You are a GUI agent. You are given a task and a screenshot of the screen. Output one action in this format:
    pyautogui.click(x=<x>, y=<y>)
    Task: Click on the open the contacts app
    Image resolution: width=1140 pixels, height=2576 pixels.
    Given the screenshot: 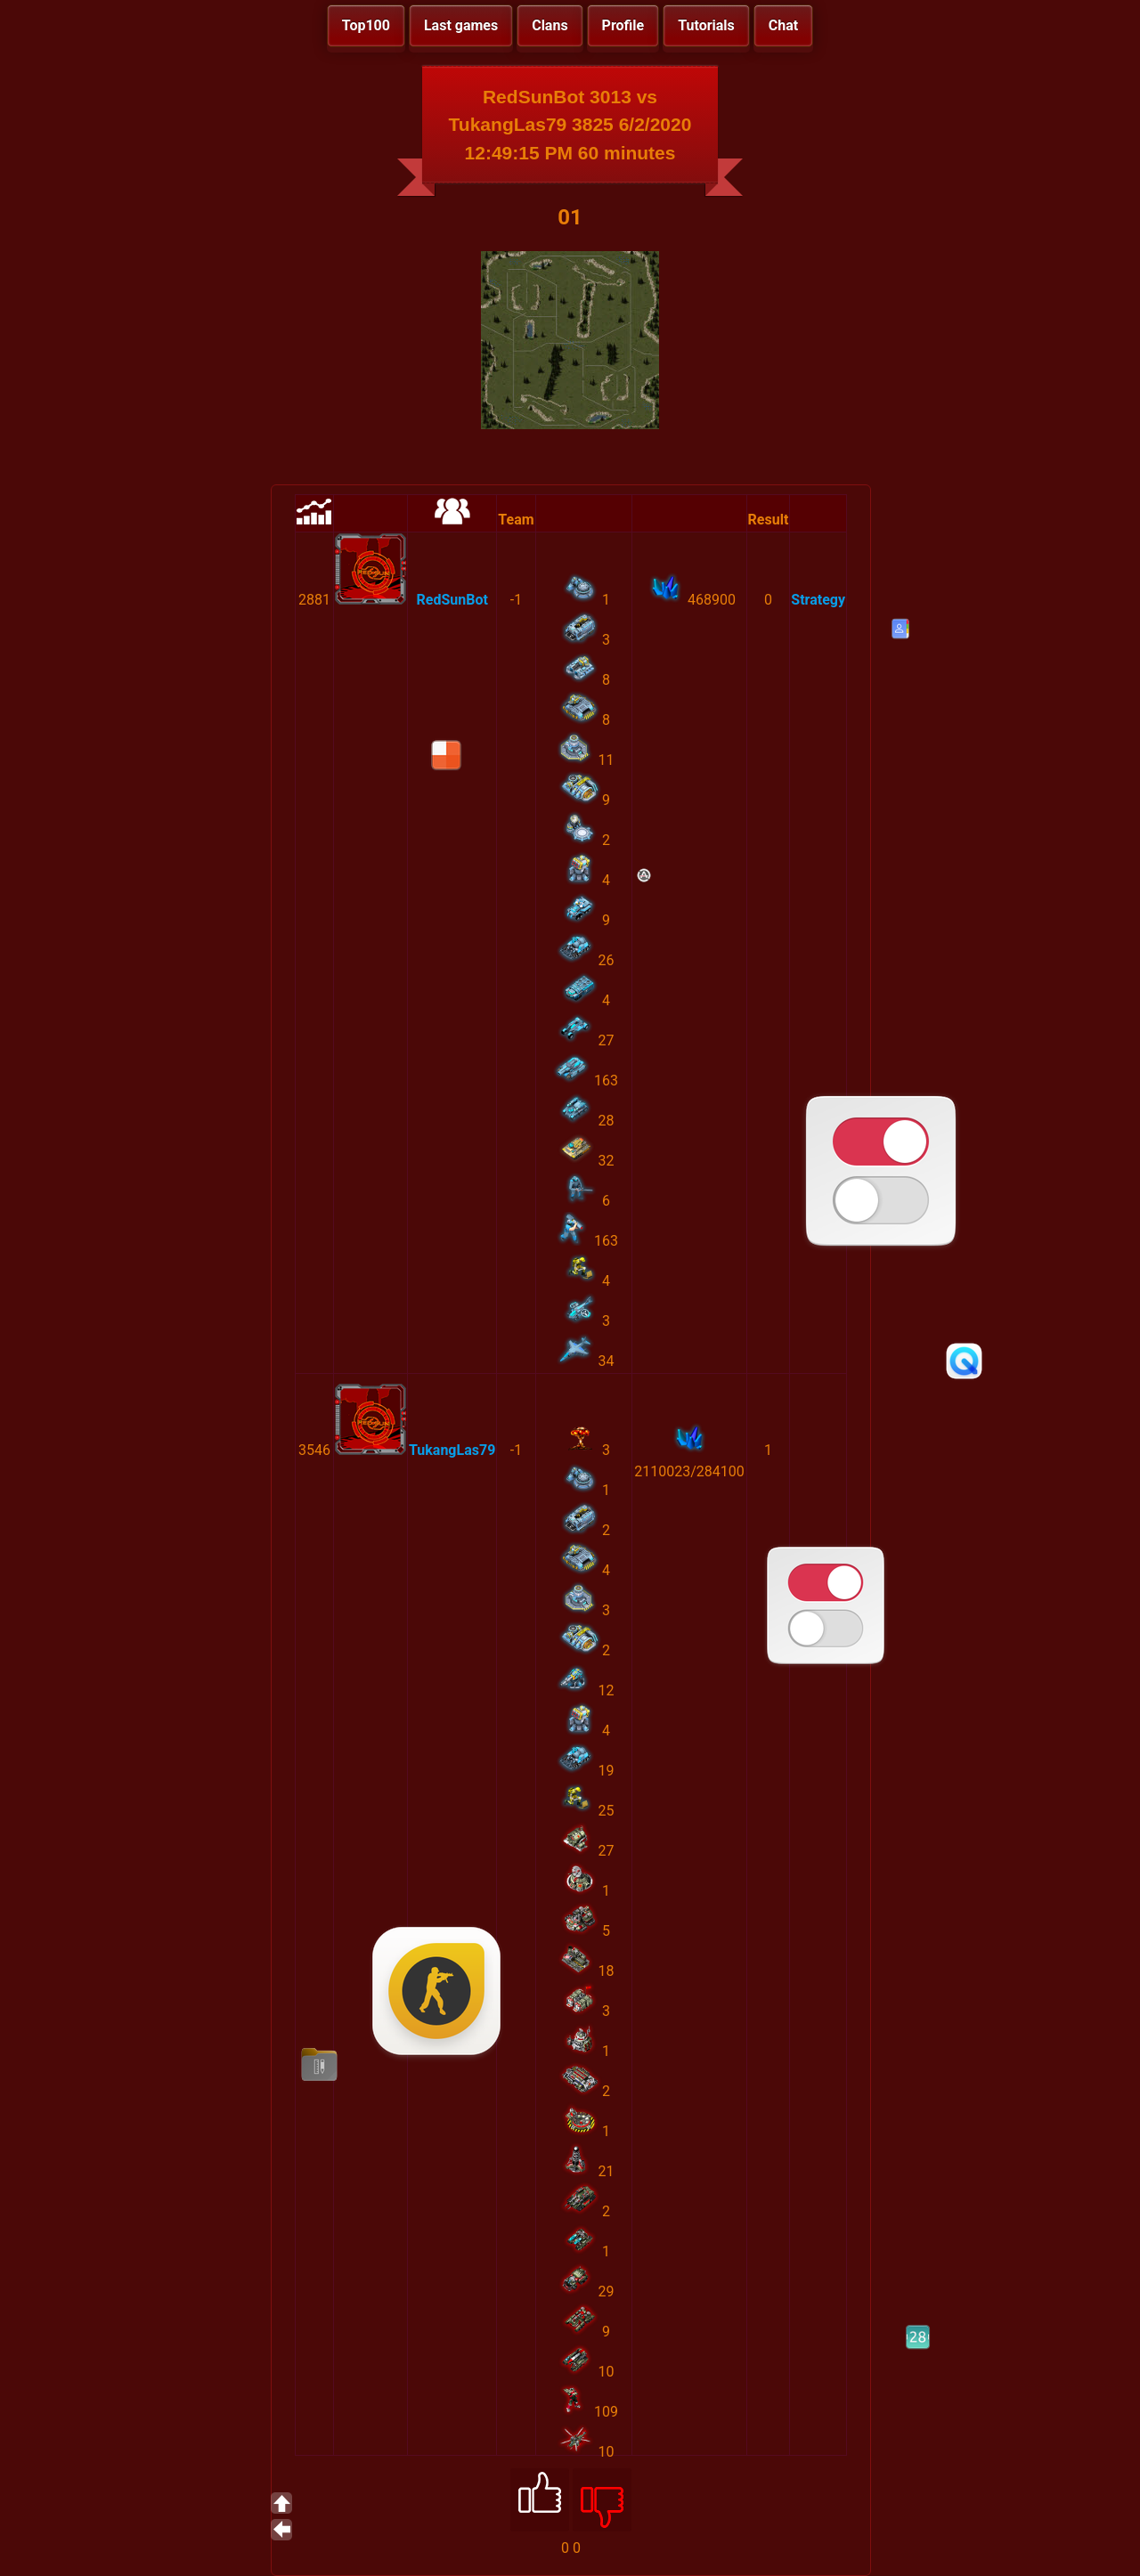 What is the action you would take?
    pyautogui.click(x=900, y=629)
    